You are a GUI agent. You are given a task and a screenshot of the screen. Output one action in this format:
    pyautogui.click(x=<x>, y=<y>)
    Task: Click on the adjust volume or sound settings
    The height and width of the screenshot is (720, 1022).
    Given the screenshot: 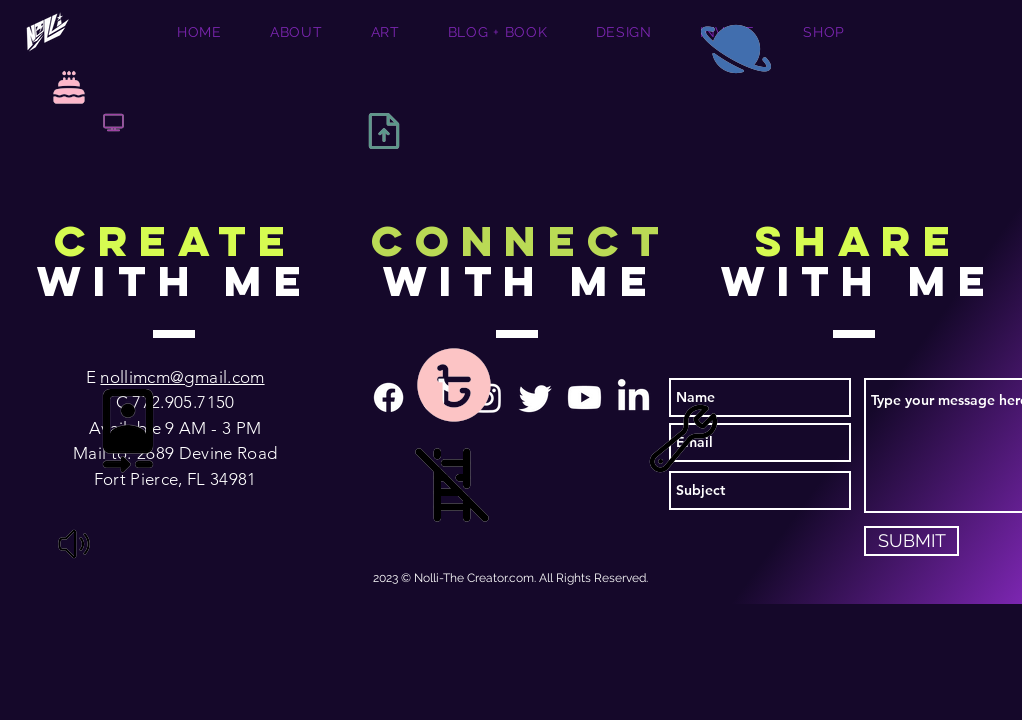 What is the action you would take?
    pyautogui.click(x=74, y=544)
    